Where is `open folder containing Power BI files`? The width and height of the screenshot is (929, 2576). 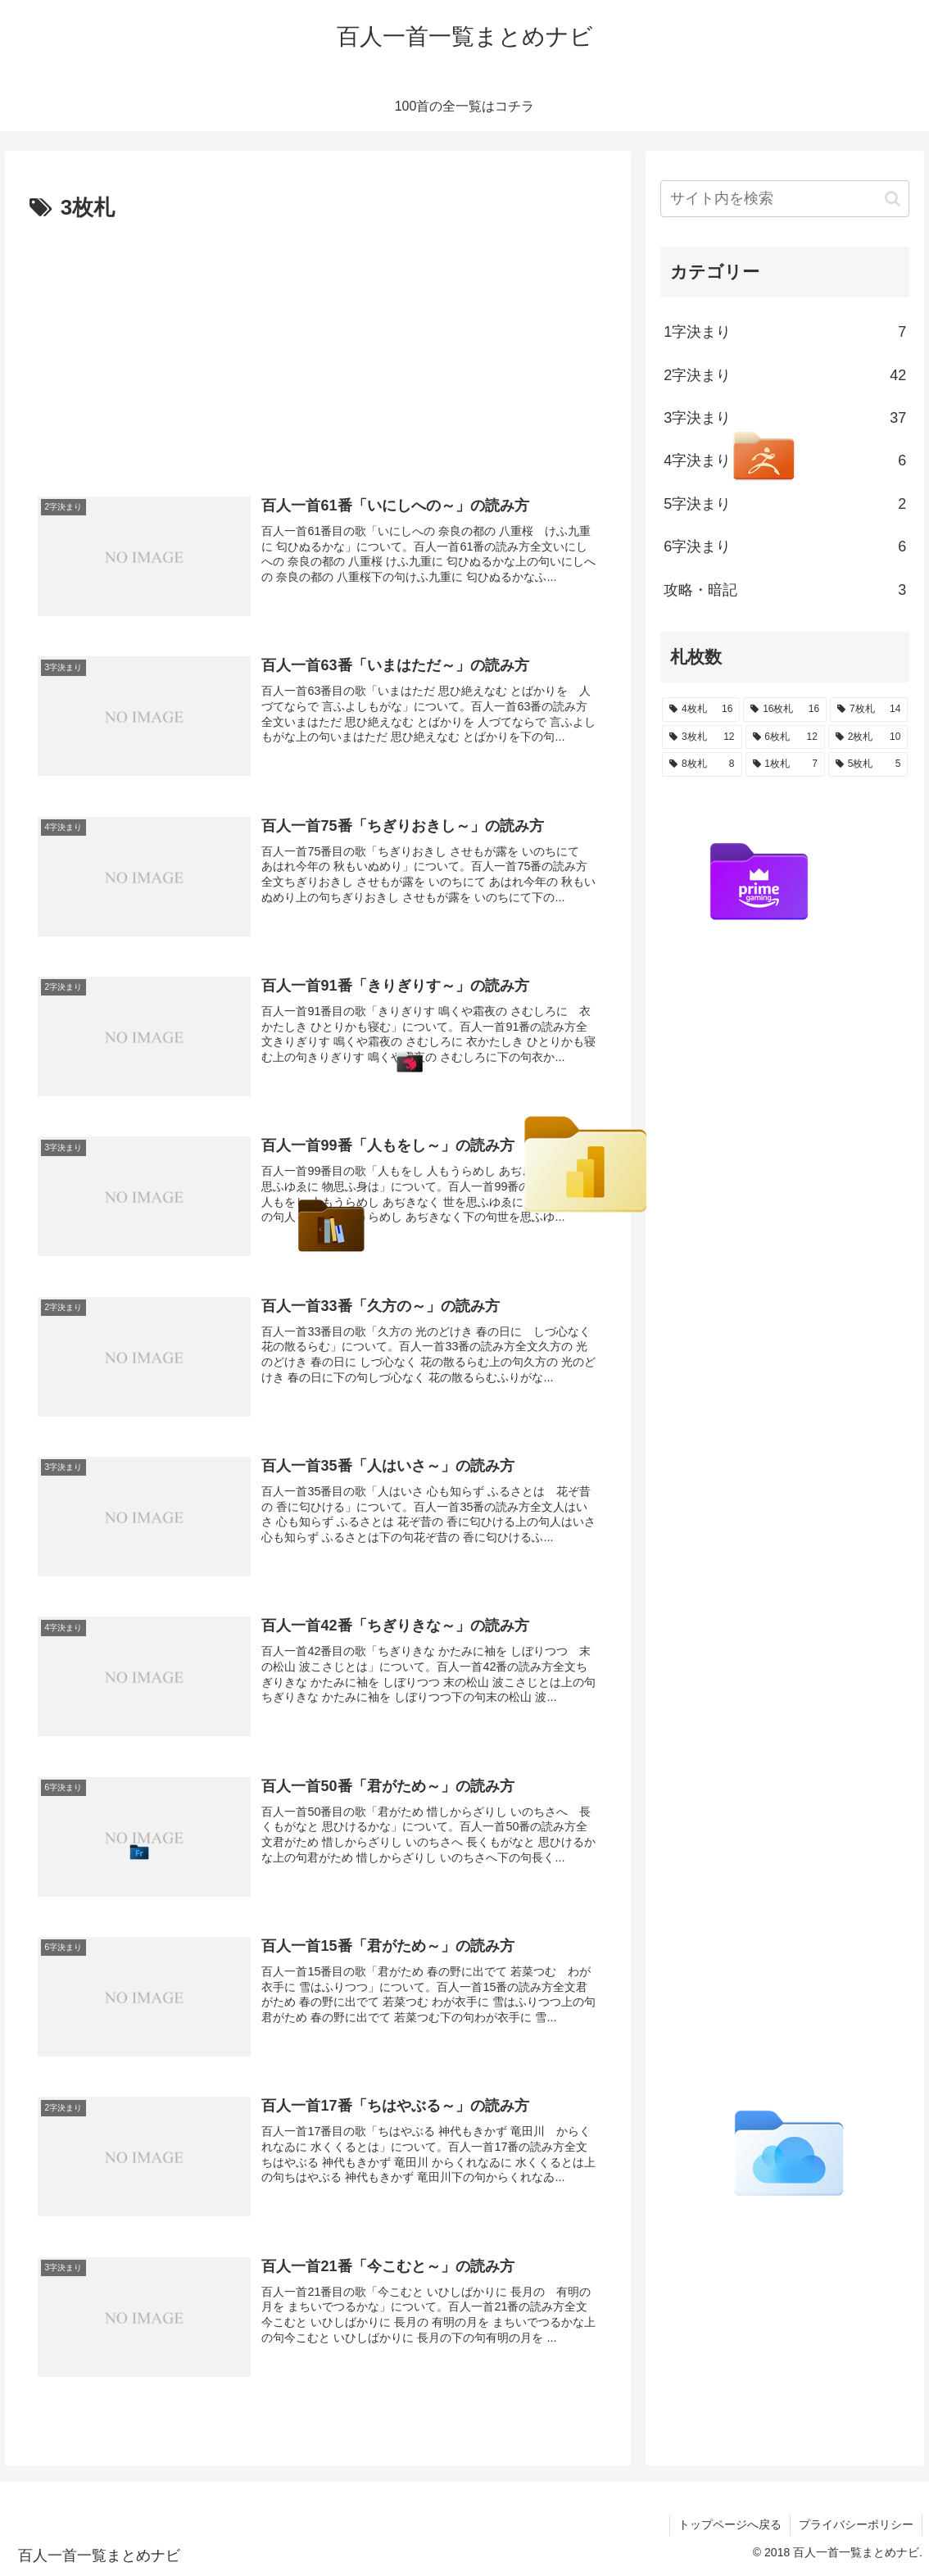
open folder containing Power BI files is located at coordinates (585, 1168).